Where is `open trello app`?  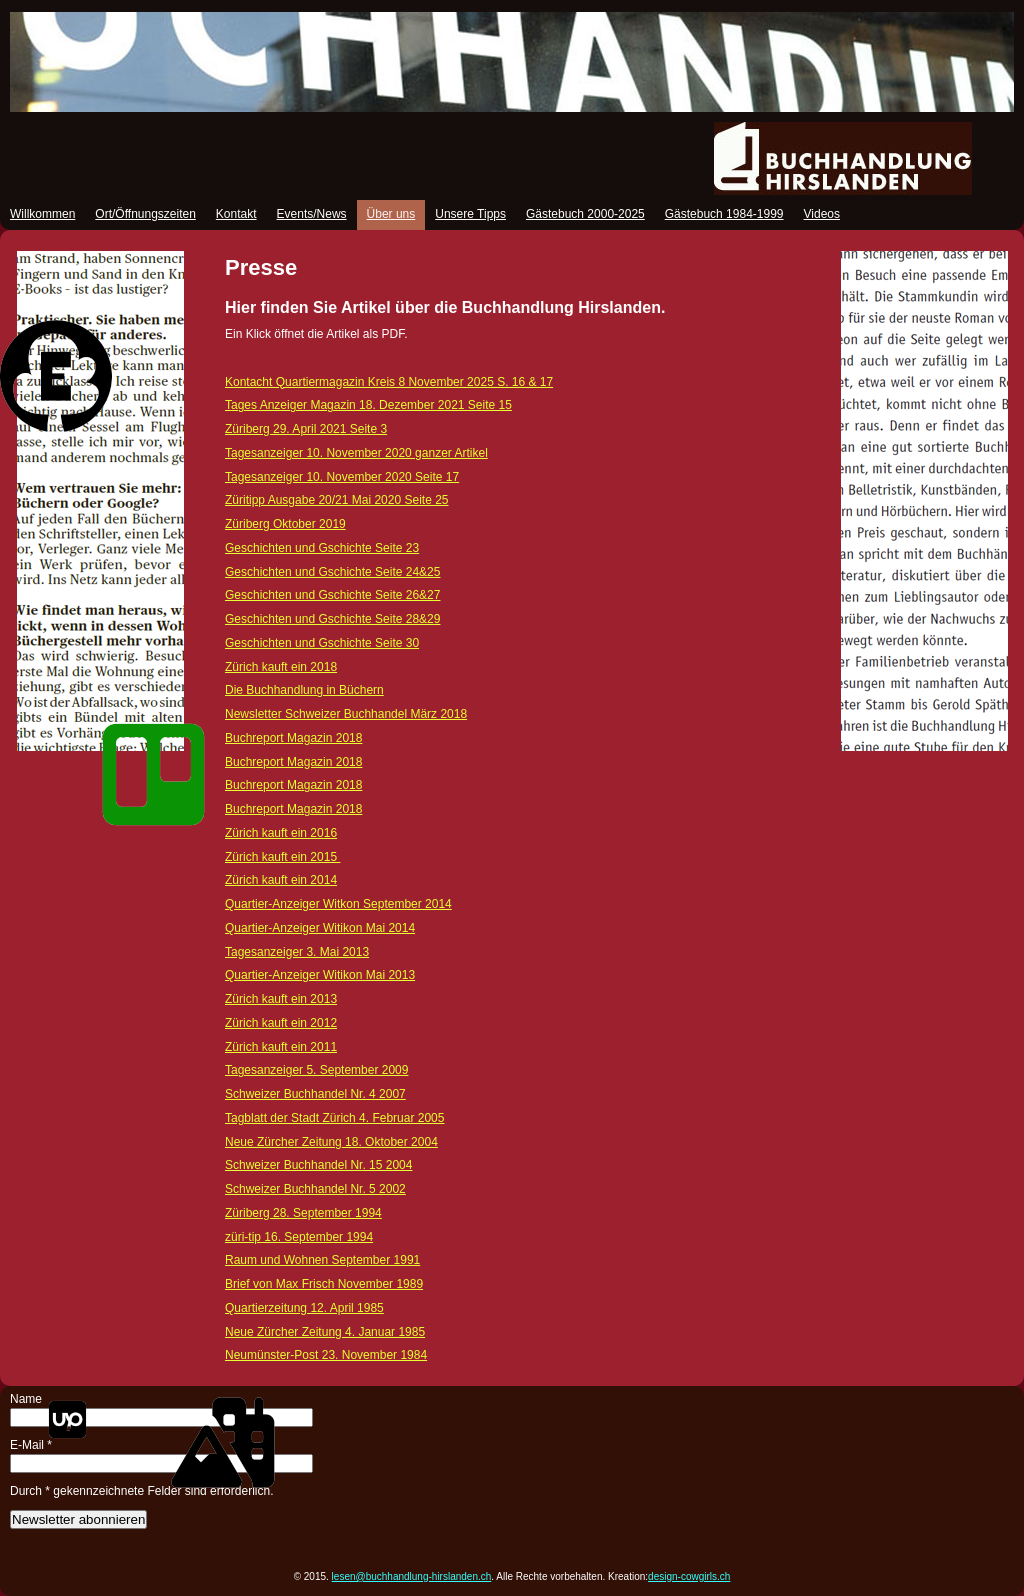
open trello app is located at coordinates (153, 774).